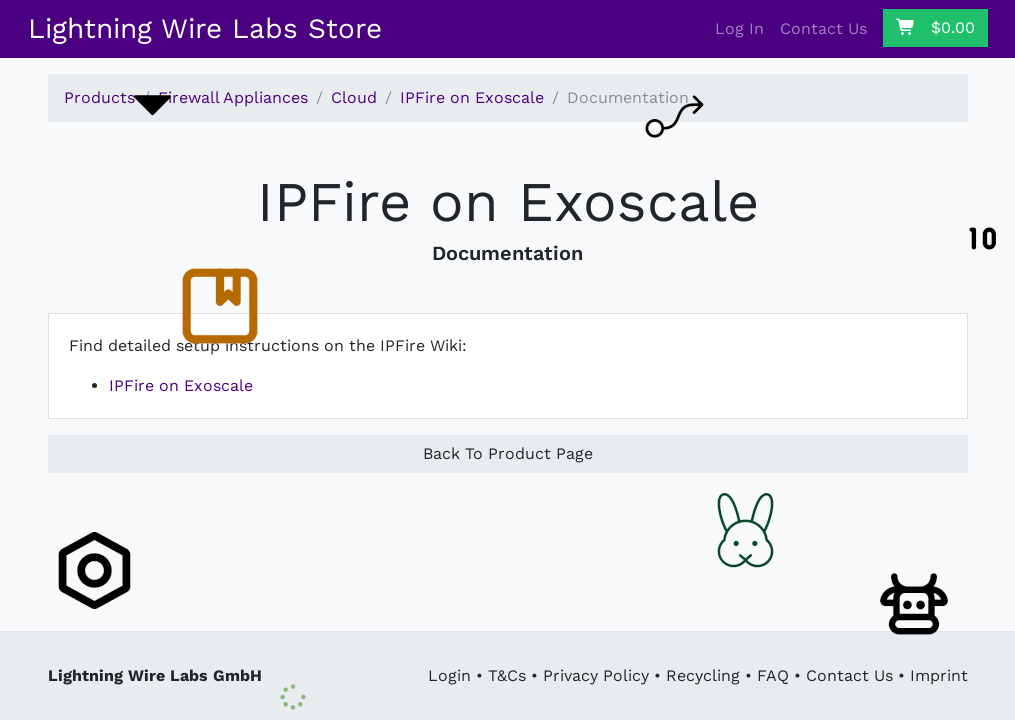  What do you see at coordinates (980, 238) in the screenshot?
I see `indicates item number 10 in a list or sequence` at bounding box center [980, 238].